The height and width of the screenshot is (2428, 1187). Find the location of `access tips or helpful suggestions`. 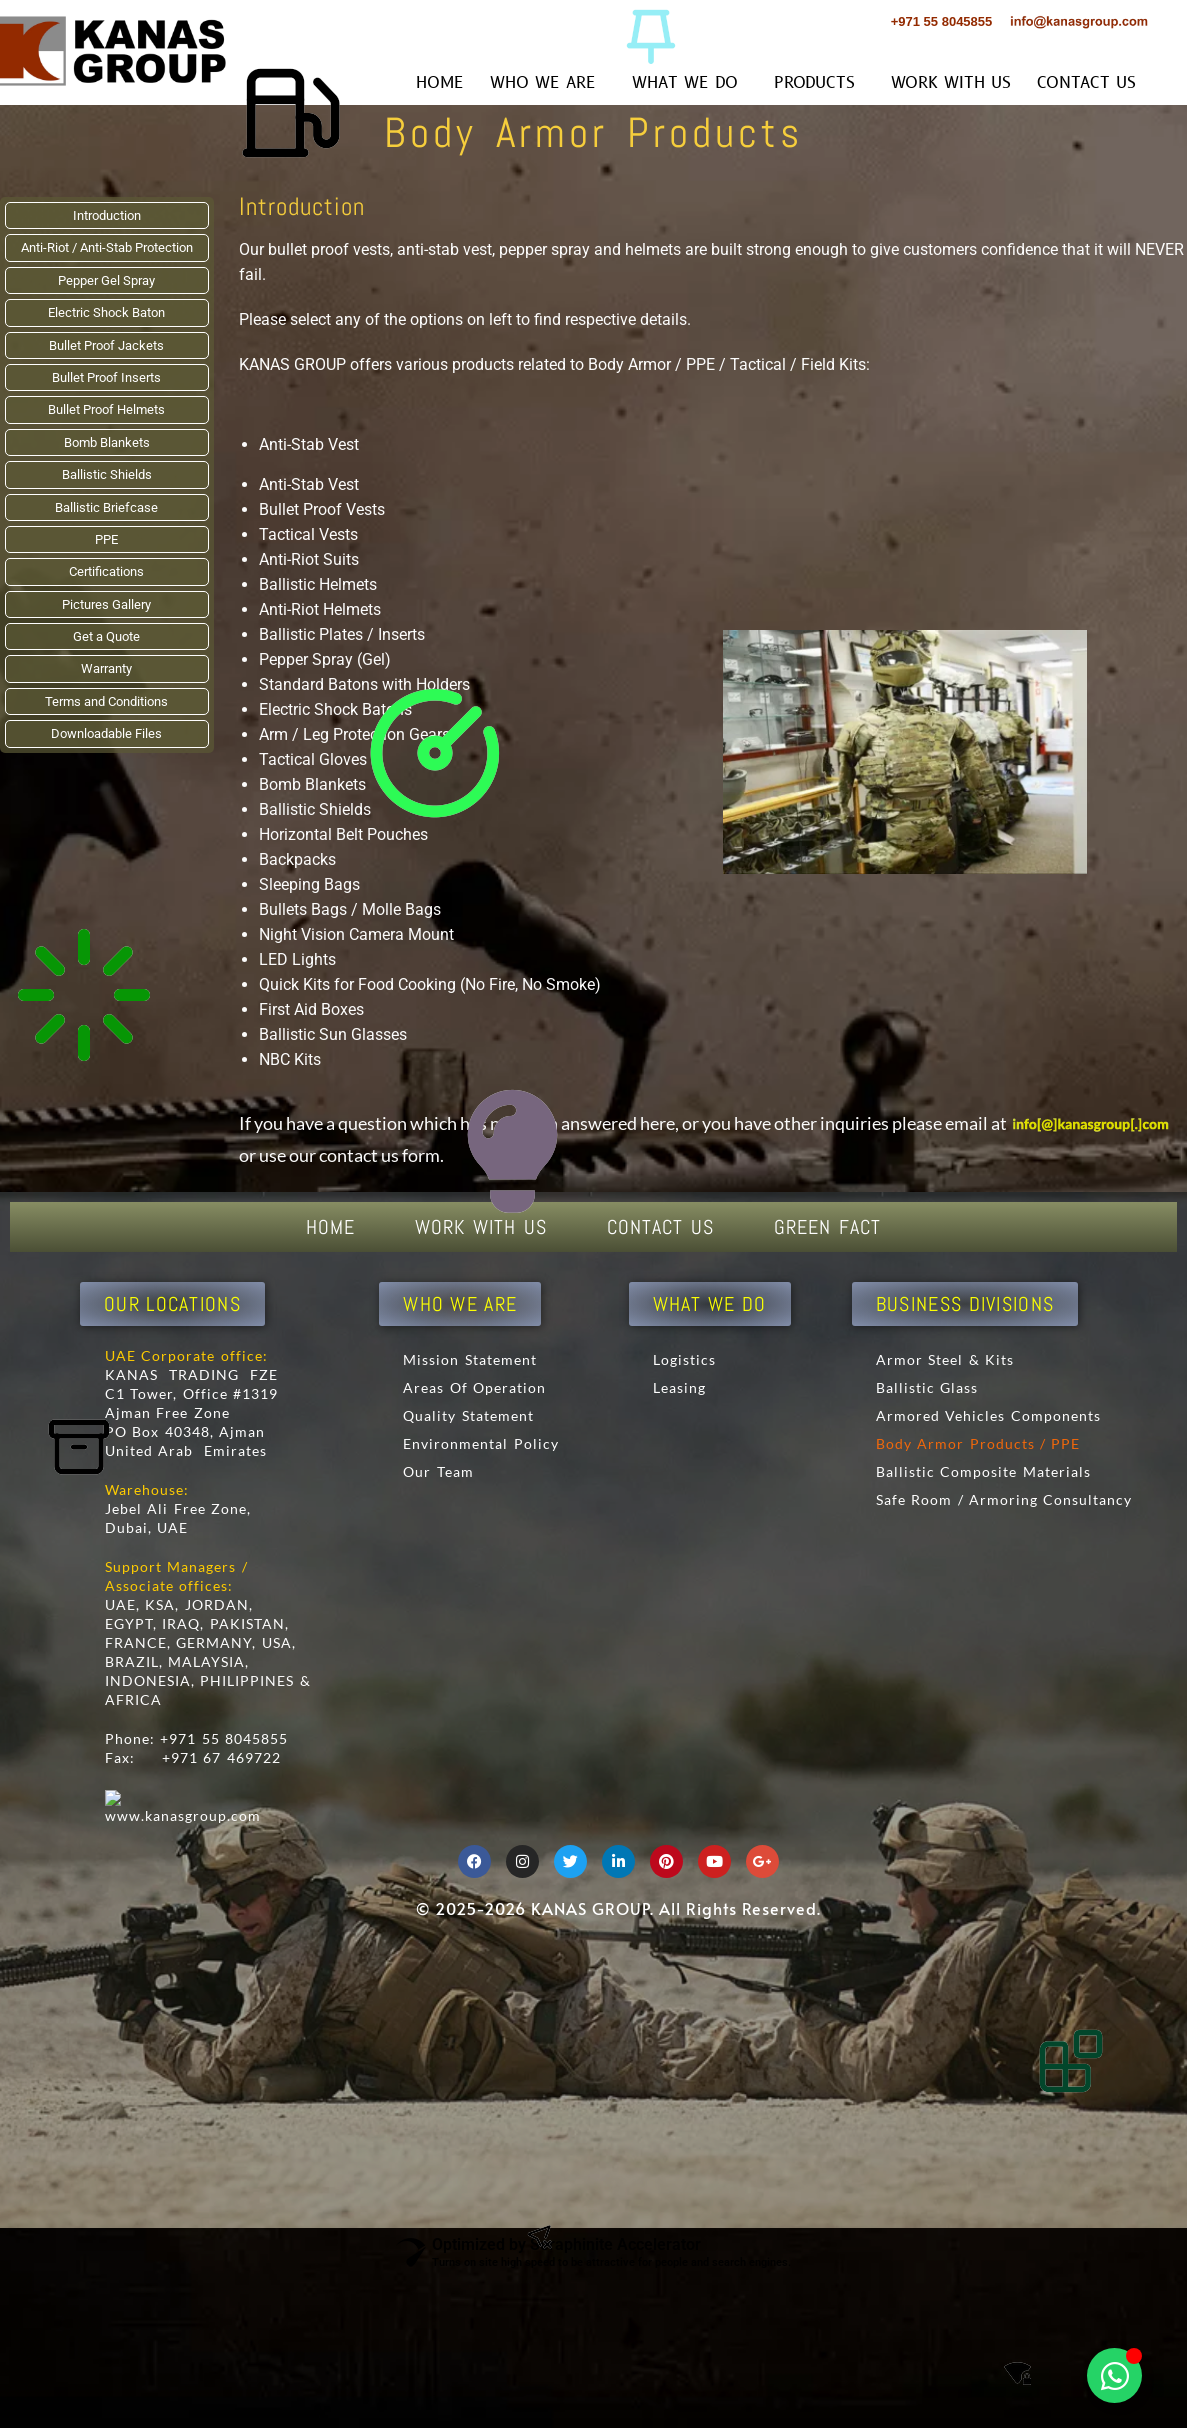

access tips or helpful suggestions is located at coordinates (512, 1149).